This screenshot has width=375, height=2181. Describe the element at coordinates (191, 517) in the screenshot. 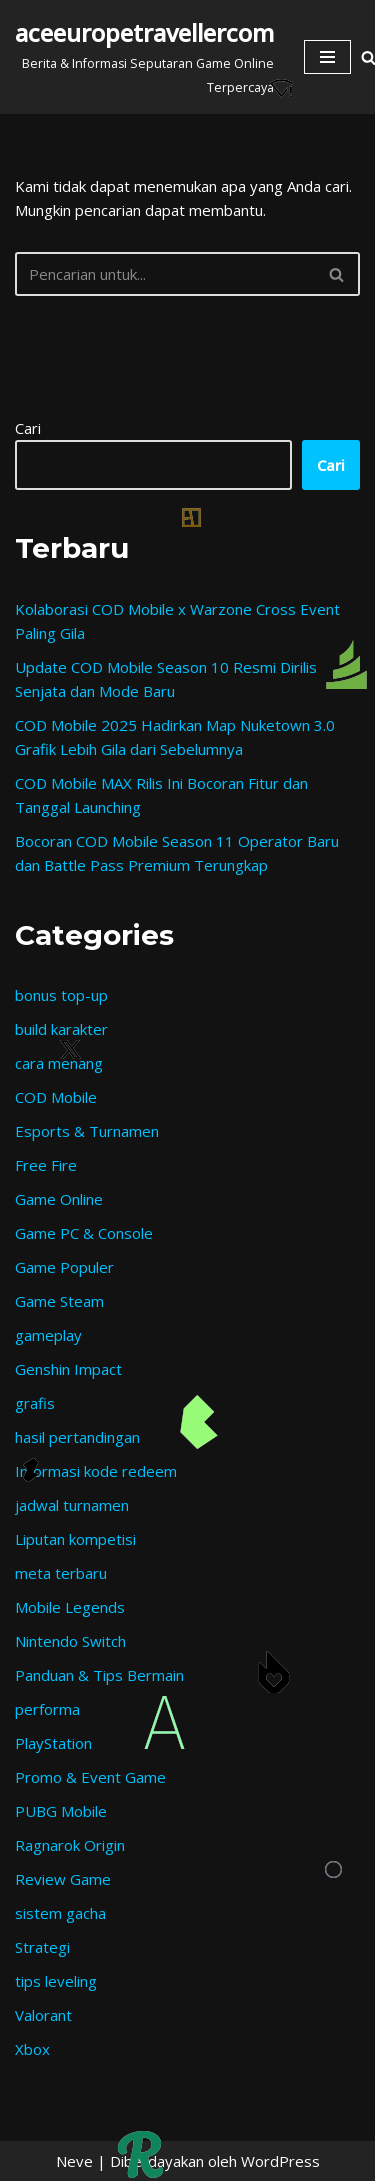

I see `create a photo collage` at that location.